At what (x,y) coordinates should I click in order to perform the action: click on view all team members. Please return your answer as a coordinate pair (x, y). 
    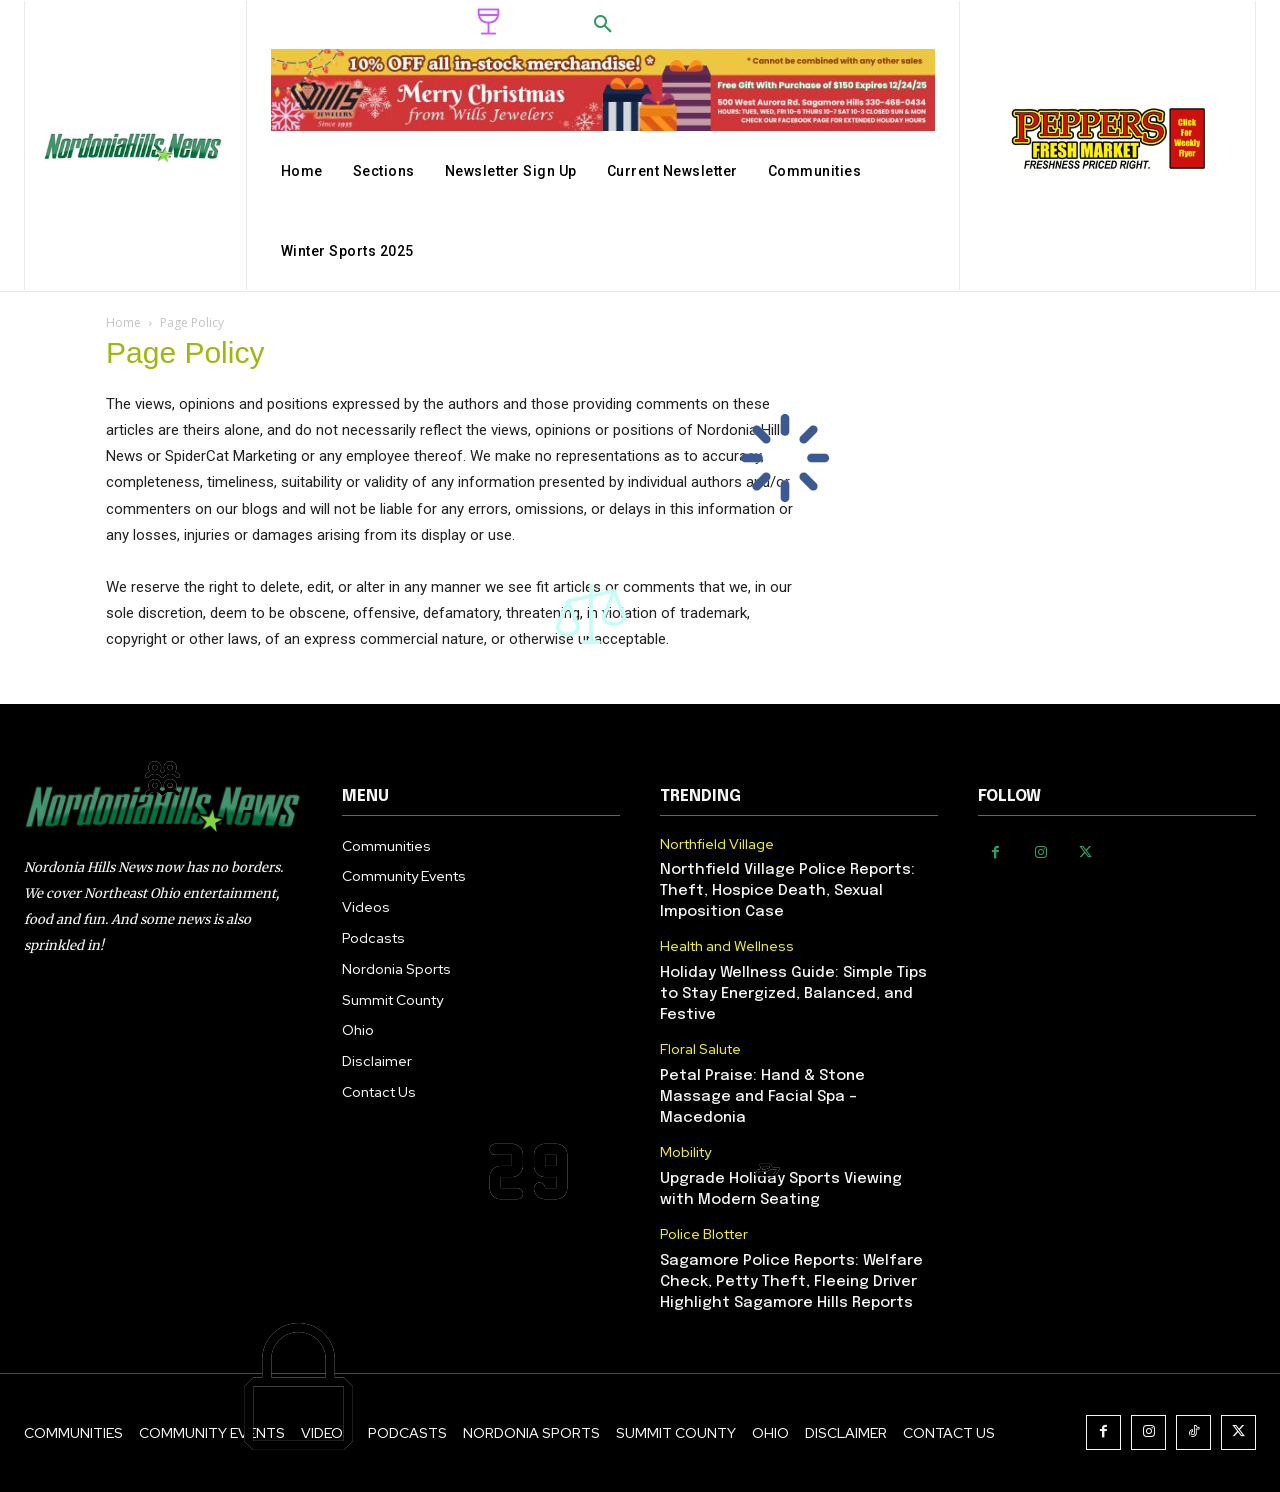
    Looking at the image, I should click on (162, 778).